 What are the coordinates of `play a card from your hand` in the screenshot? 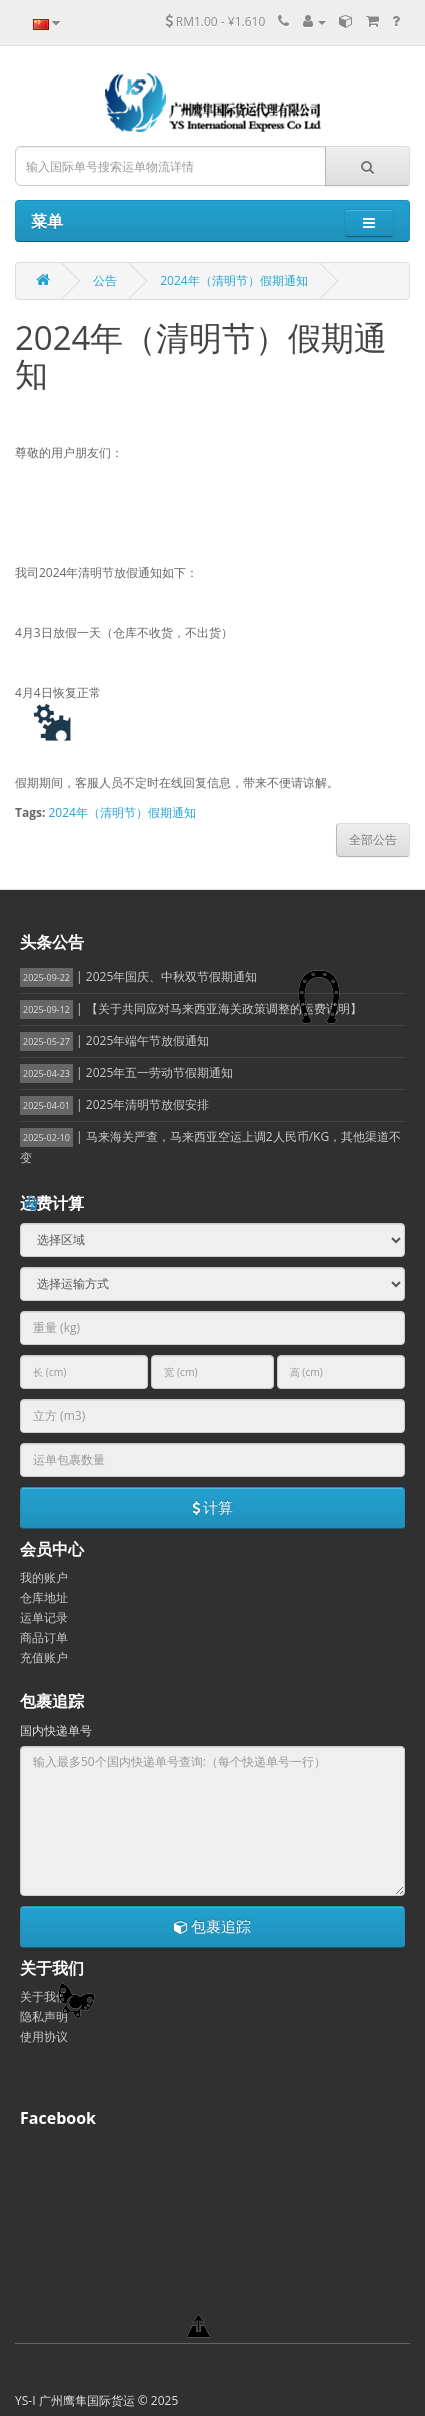 It's located at (198, 2325).